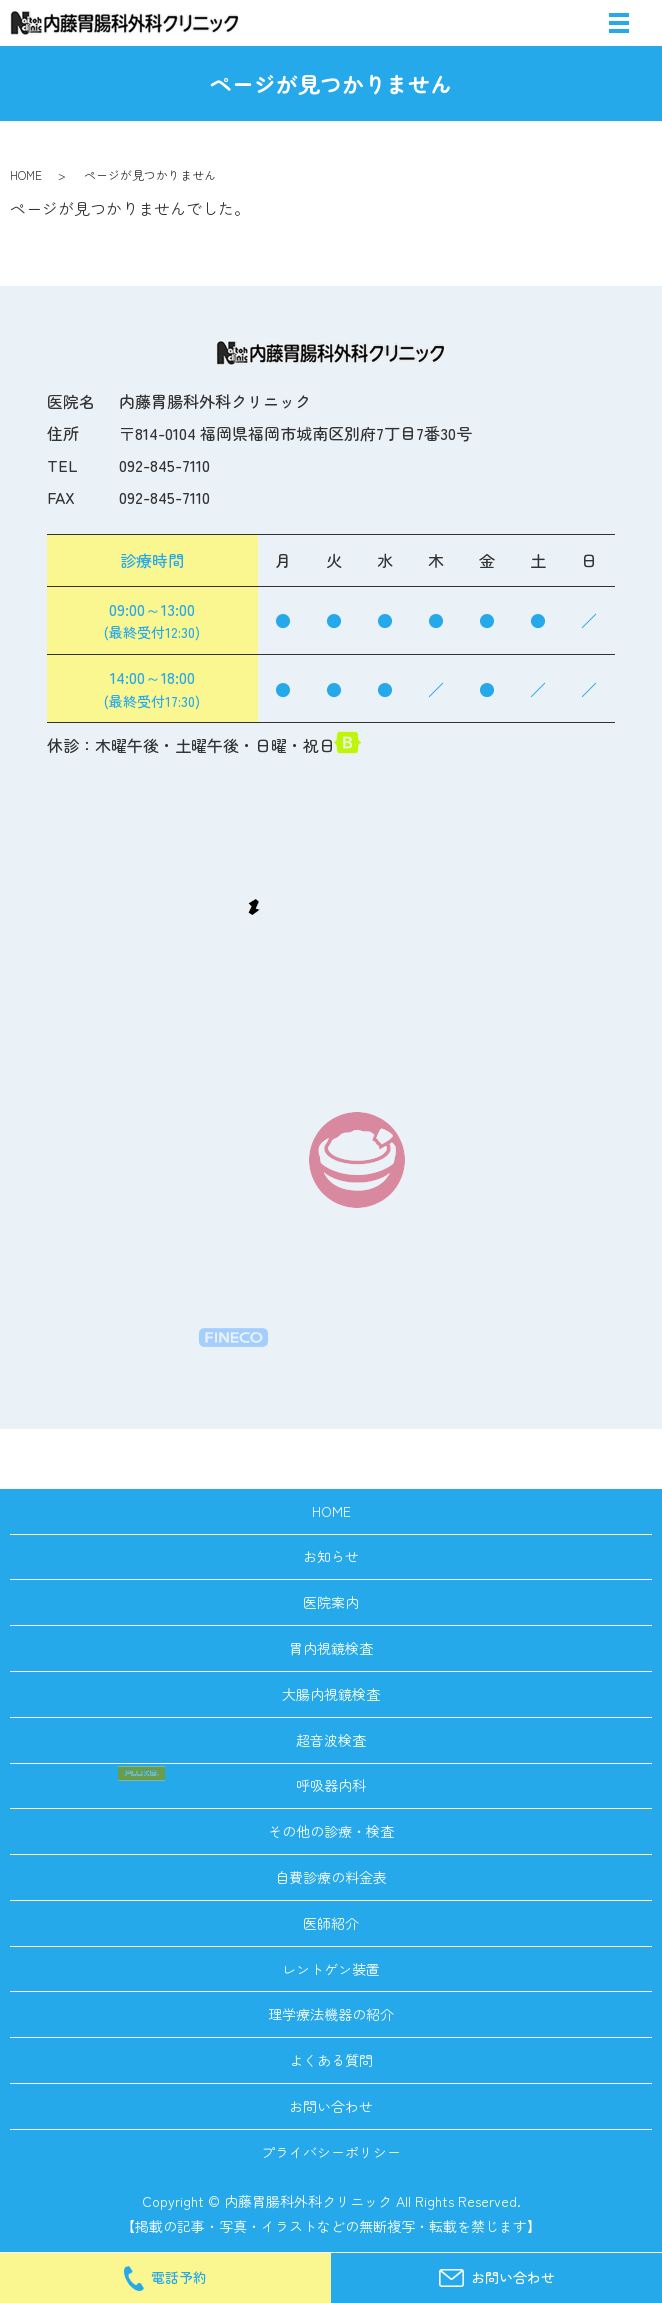  I want to click on Bootstrap framework logo, so click(347, 742).